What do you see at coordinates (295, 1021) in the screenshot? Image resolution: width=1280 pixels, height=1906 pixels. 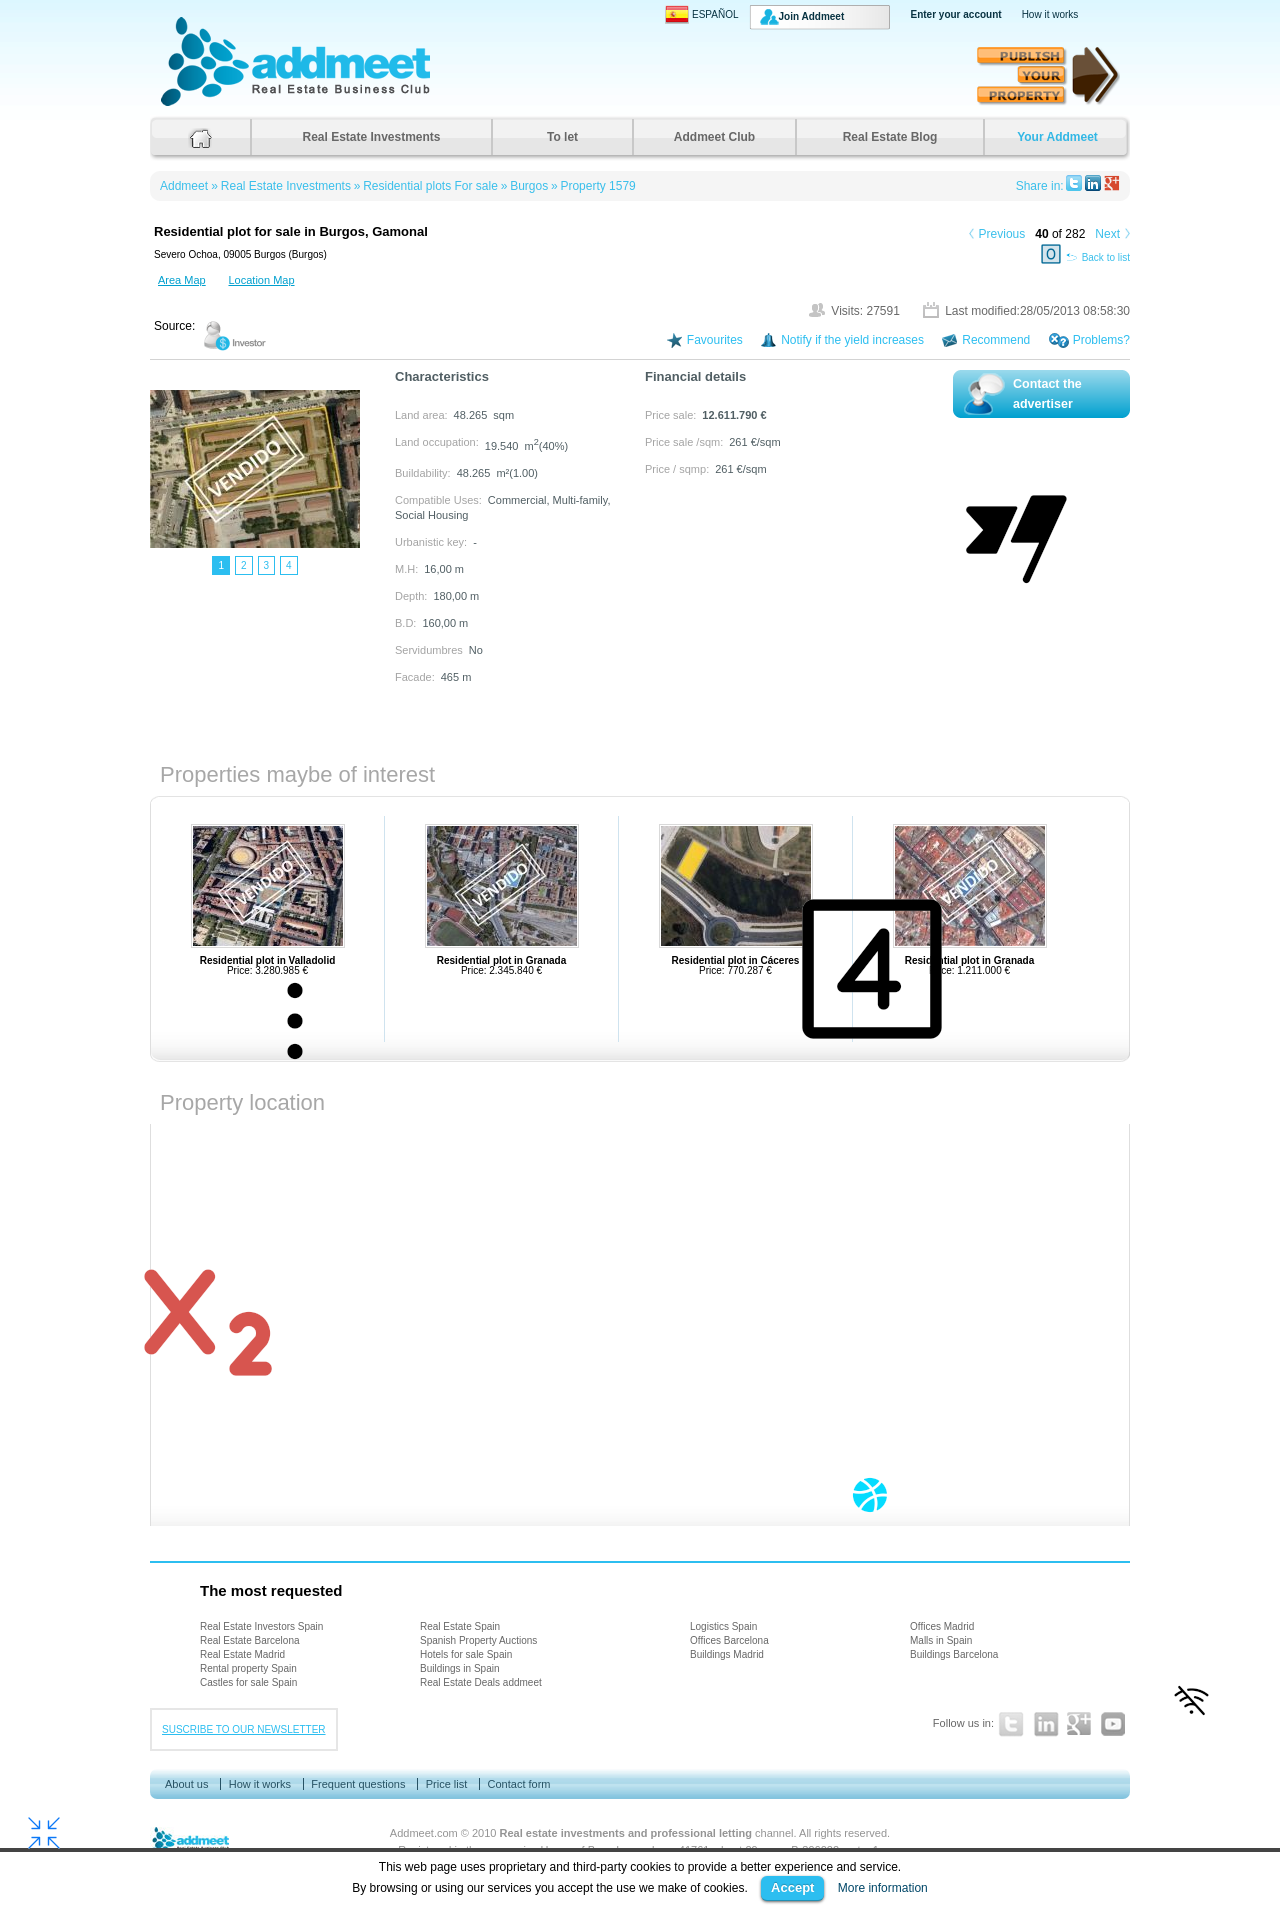 I see `open more options menu` at bounding box center [295, 1021].